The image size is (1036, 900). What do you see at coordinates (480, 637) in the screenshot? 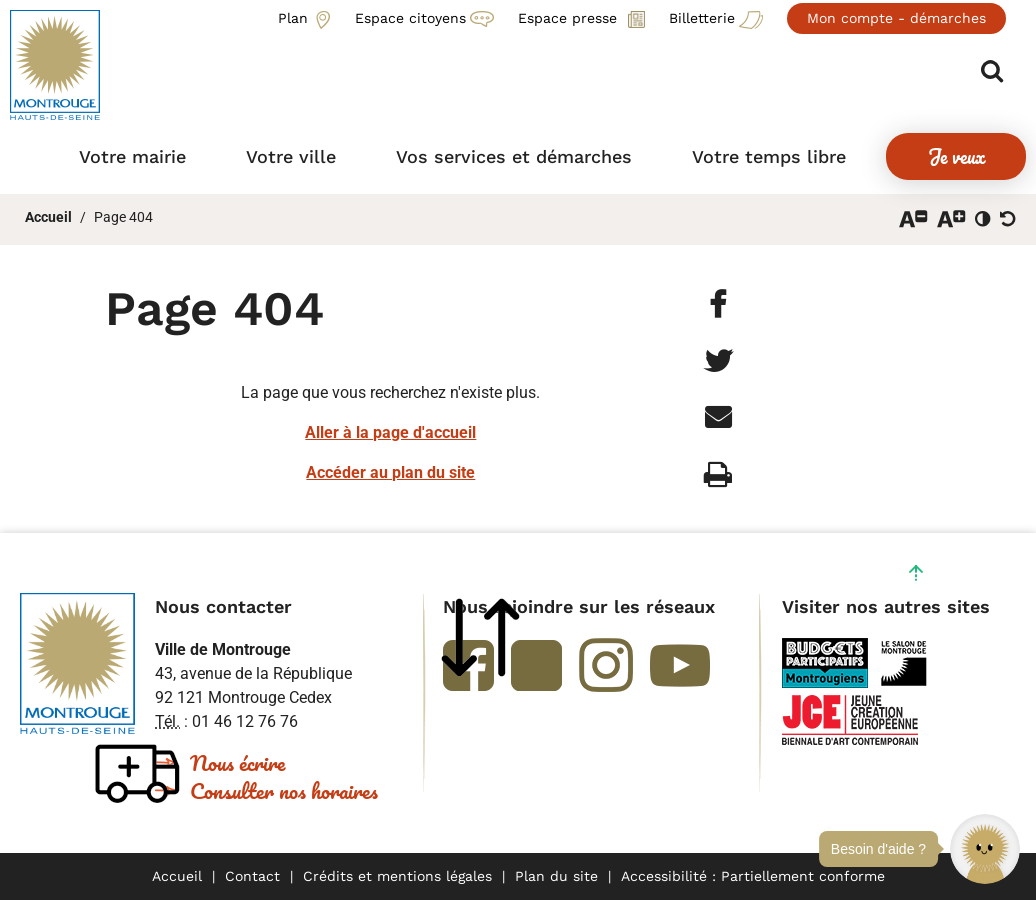
I see `sort items in ascending or descending order` at bounding box center [480, 637].